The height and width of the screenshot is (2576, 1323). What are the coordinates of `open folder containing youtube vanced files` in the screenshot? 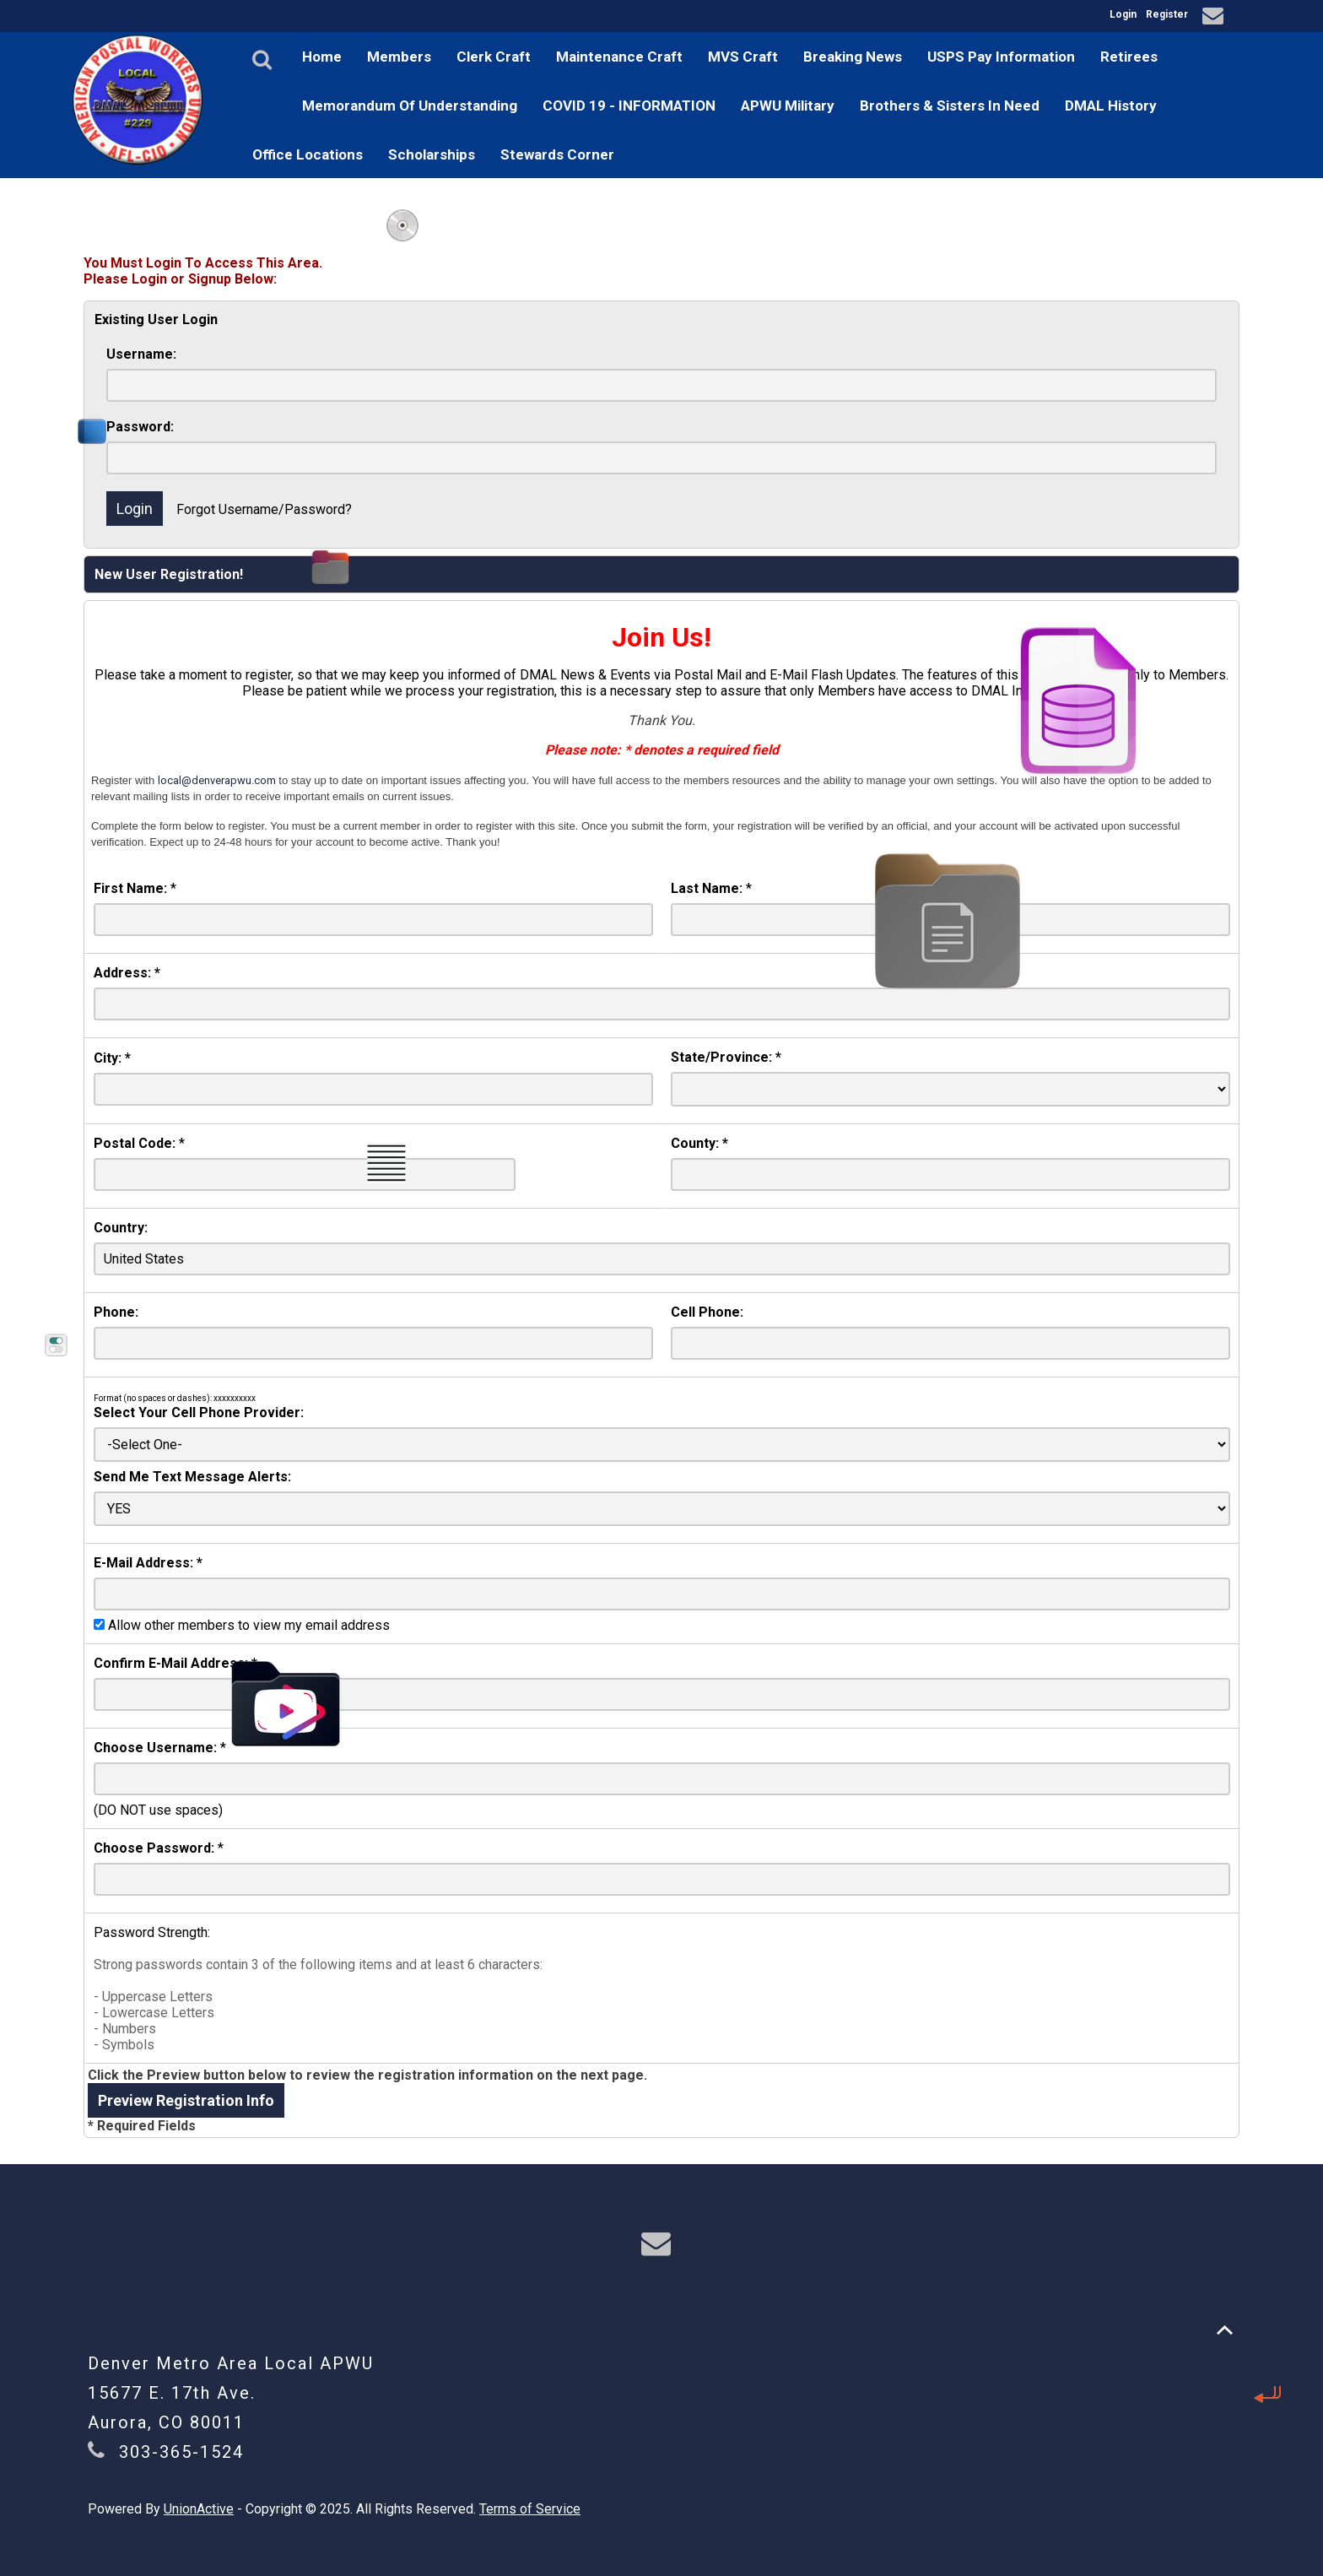 It's located at (285, 1707).